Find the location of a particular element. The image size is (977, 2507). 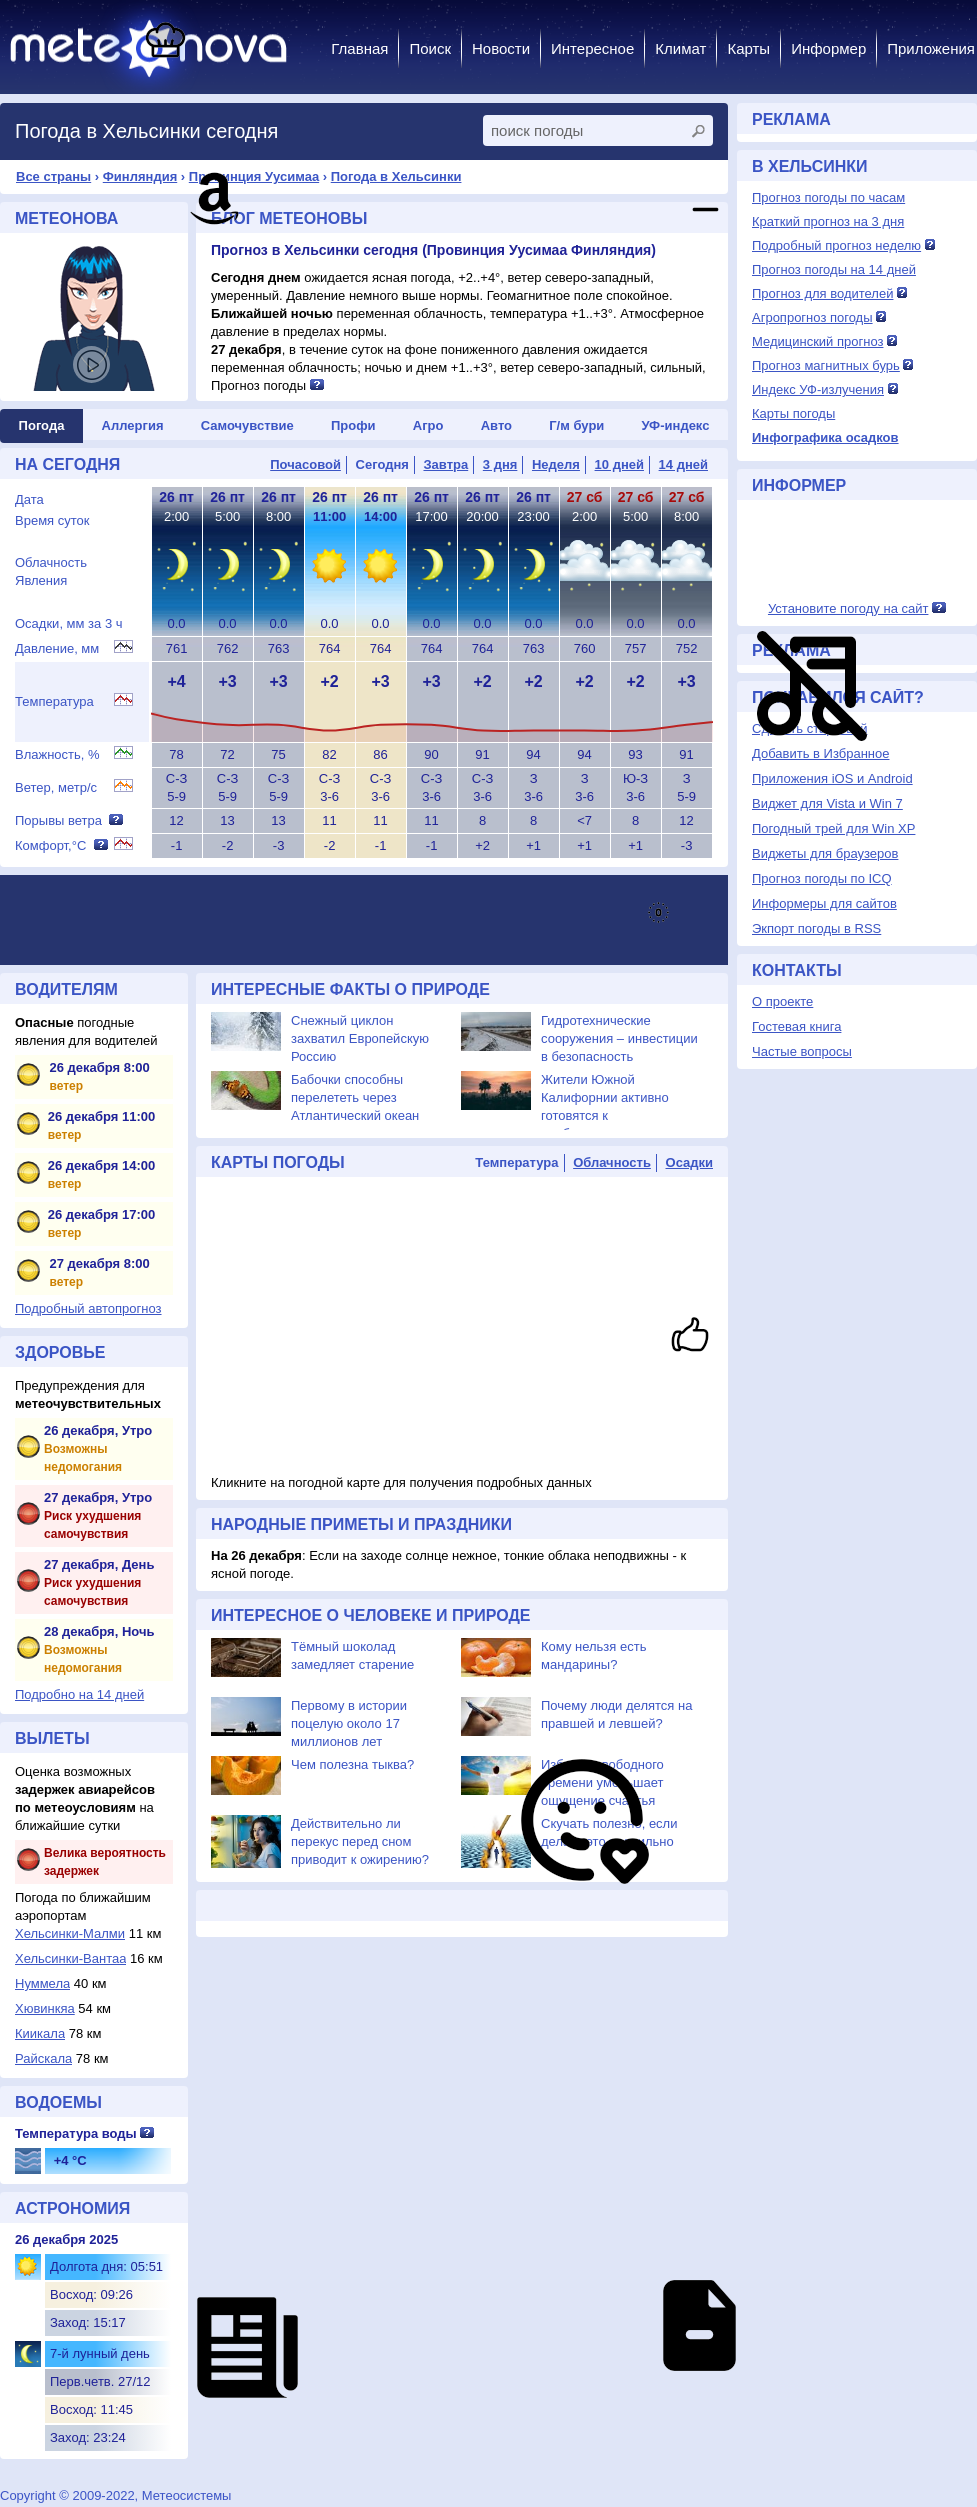

mute or disable music playback is located at coordinates (812, 686).